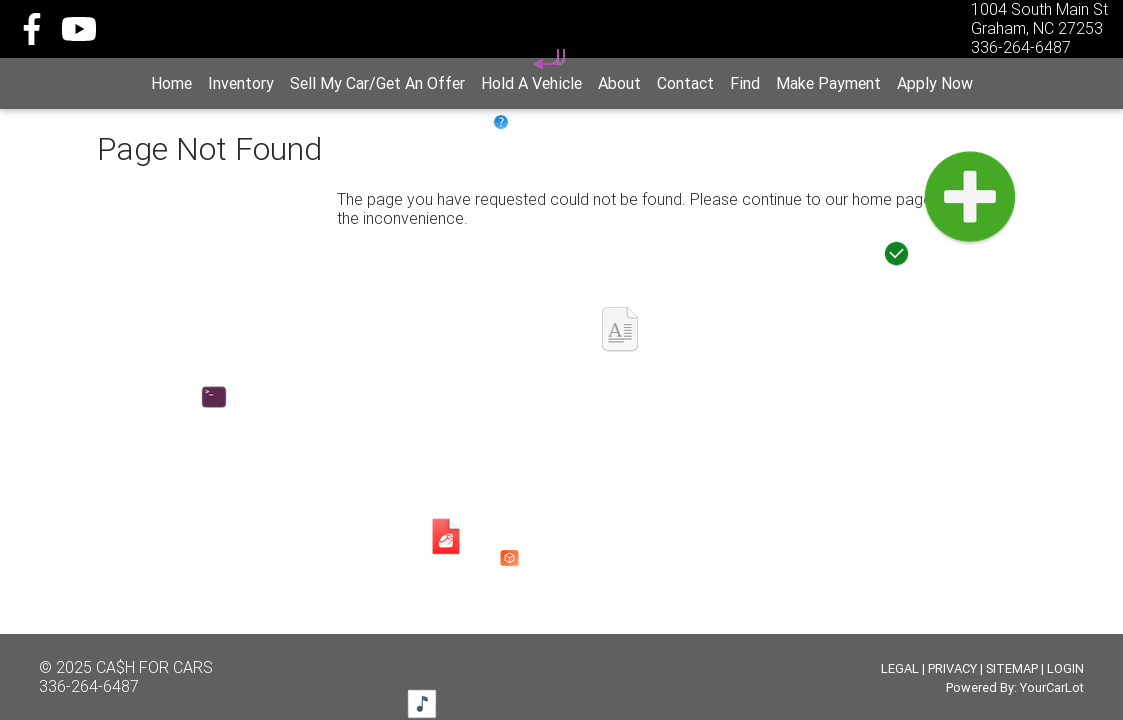 The image size is (1123, 720). Describe the element at coordinates (970, 198) in the screenshot. I see `add a new item to the list` at that location.